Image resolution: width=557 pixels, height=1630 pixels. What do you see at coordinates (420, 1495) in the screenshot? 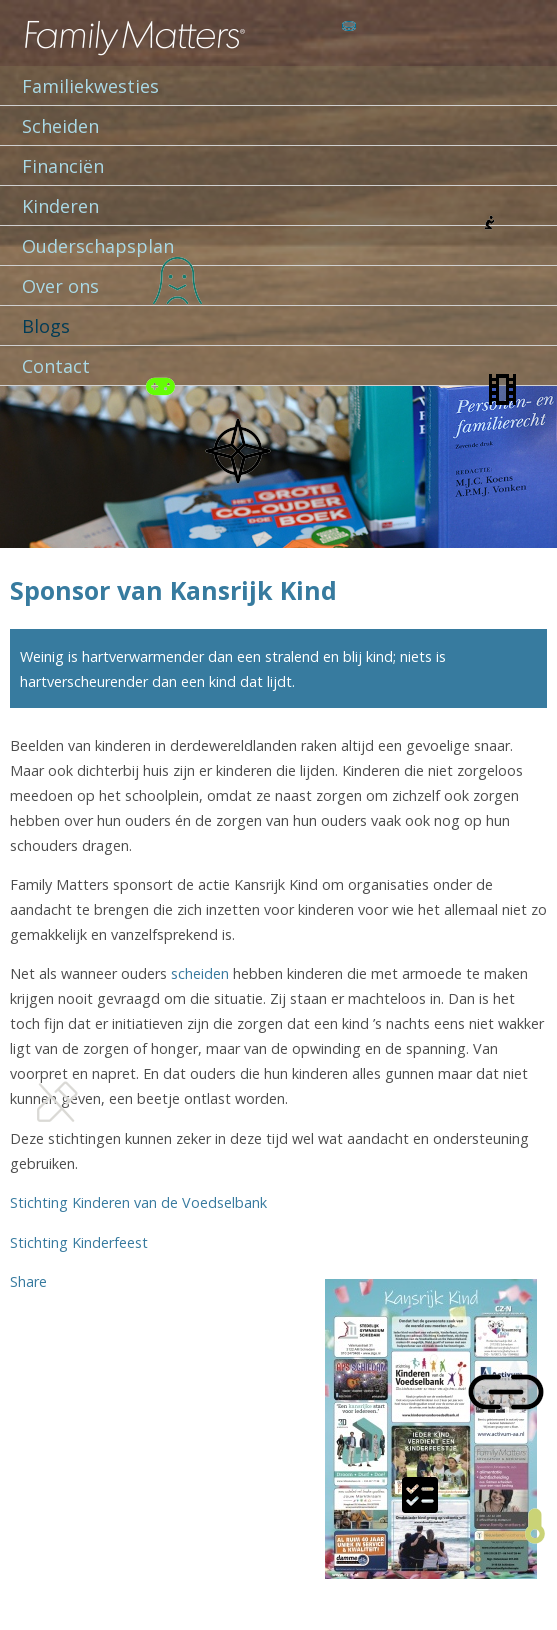
I see `view completed tasks or checklist` at bounding box center [420, 1495].